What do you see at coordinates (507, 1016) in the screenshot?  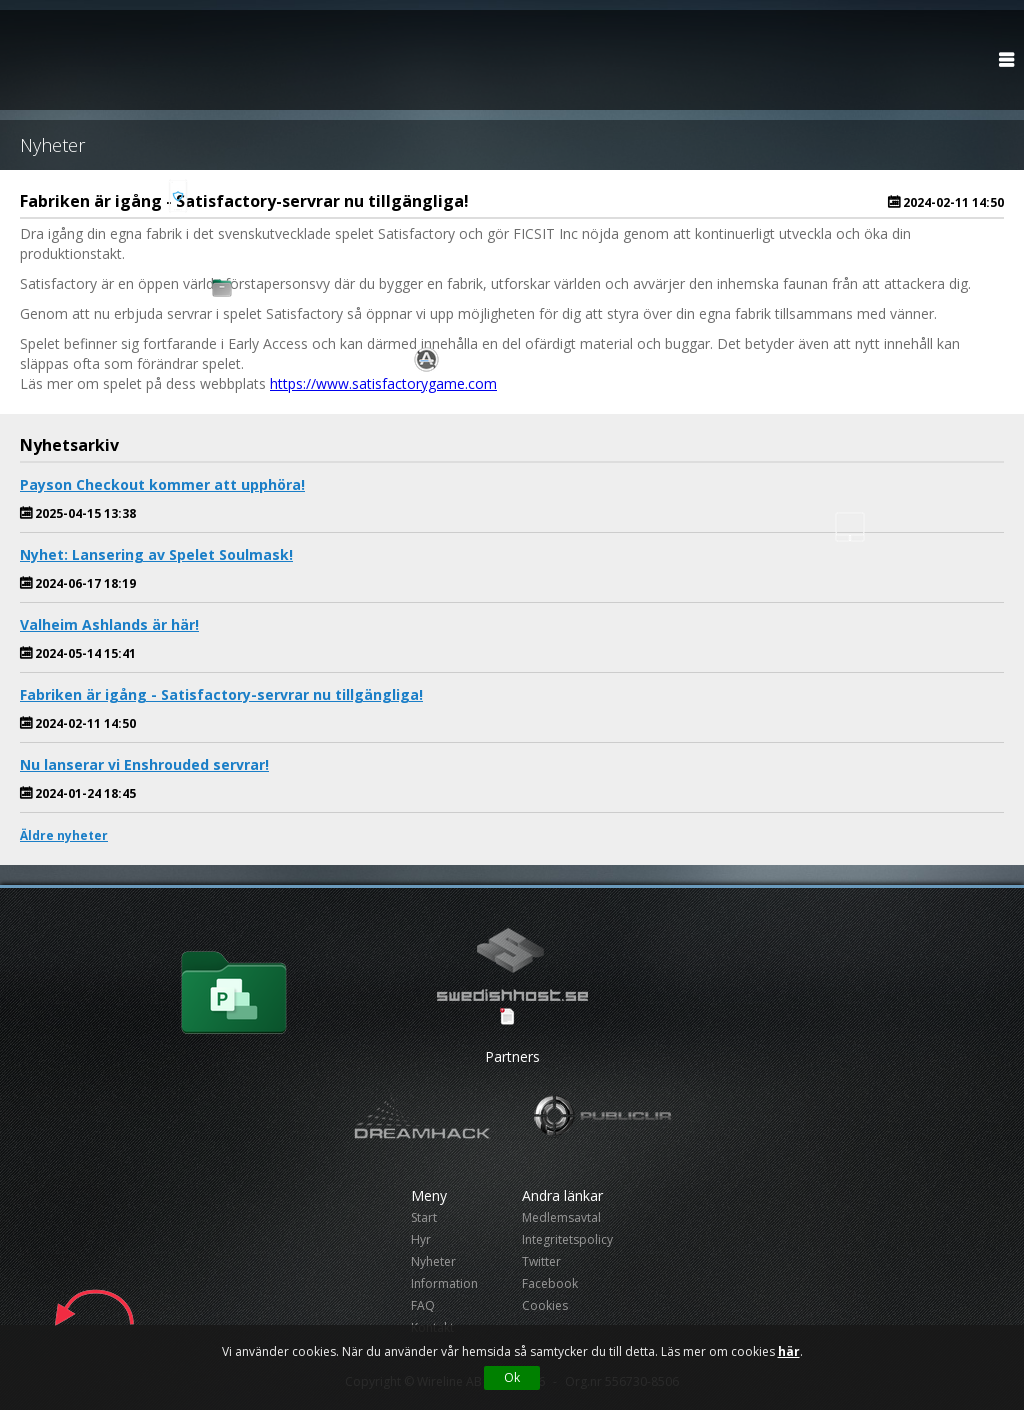 I see `send or share a document` at bounding box center [507, 1016].